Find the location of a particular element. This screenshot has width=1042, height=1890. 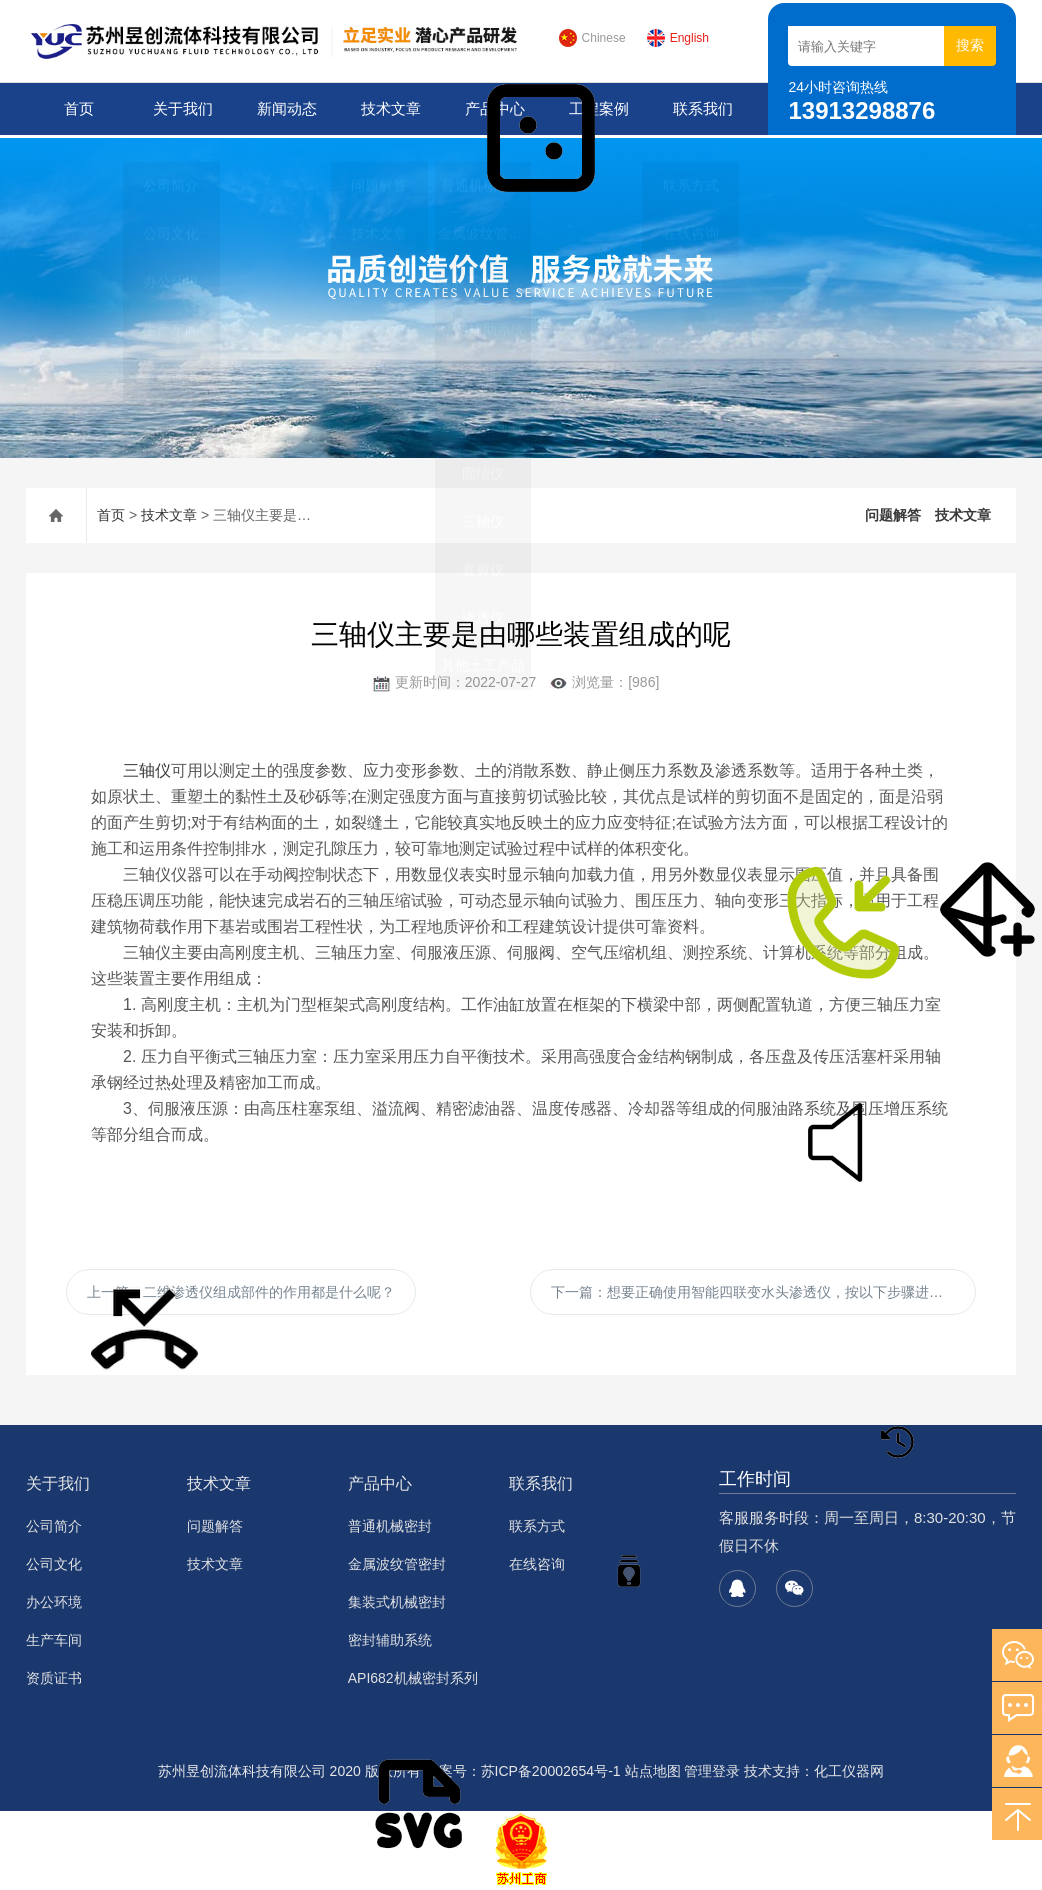

add a new 3D object or shape is located at coordinates (987, 909).